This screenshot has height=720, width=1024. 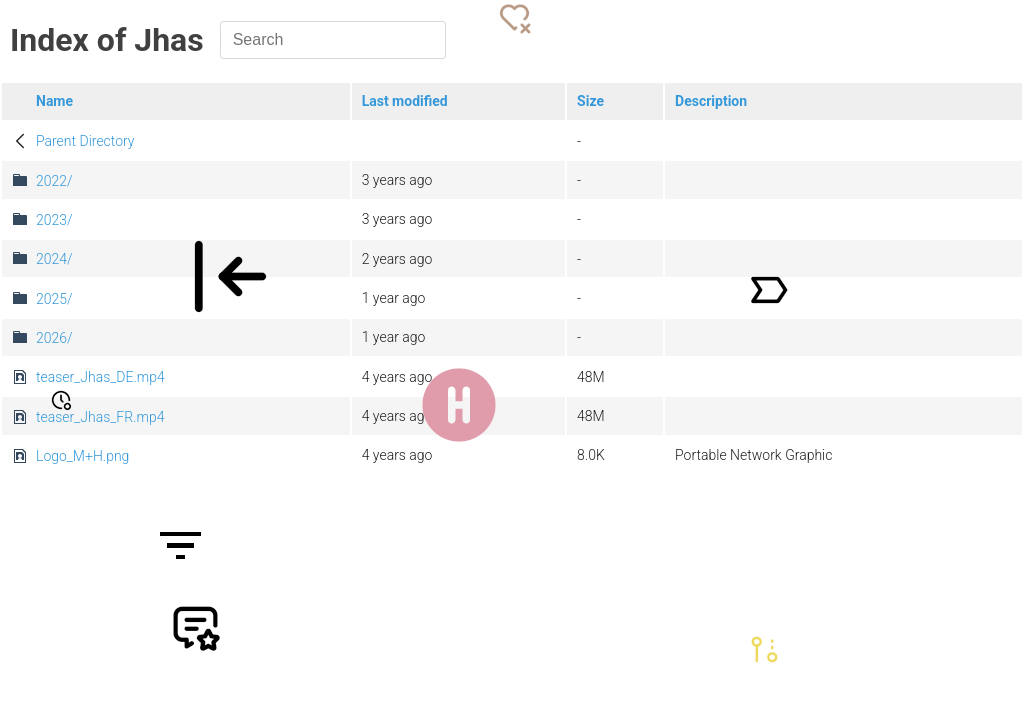 I want to click on filter or sort list items, so click(x=180, y=545).